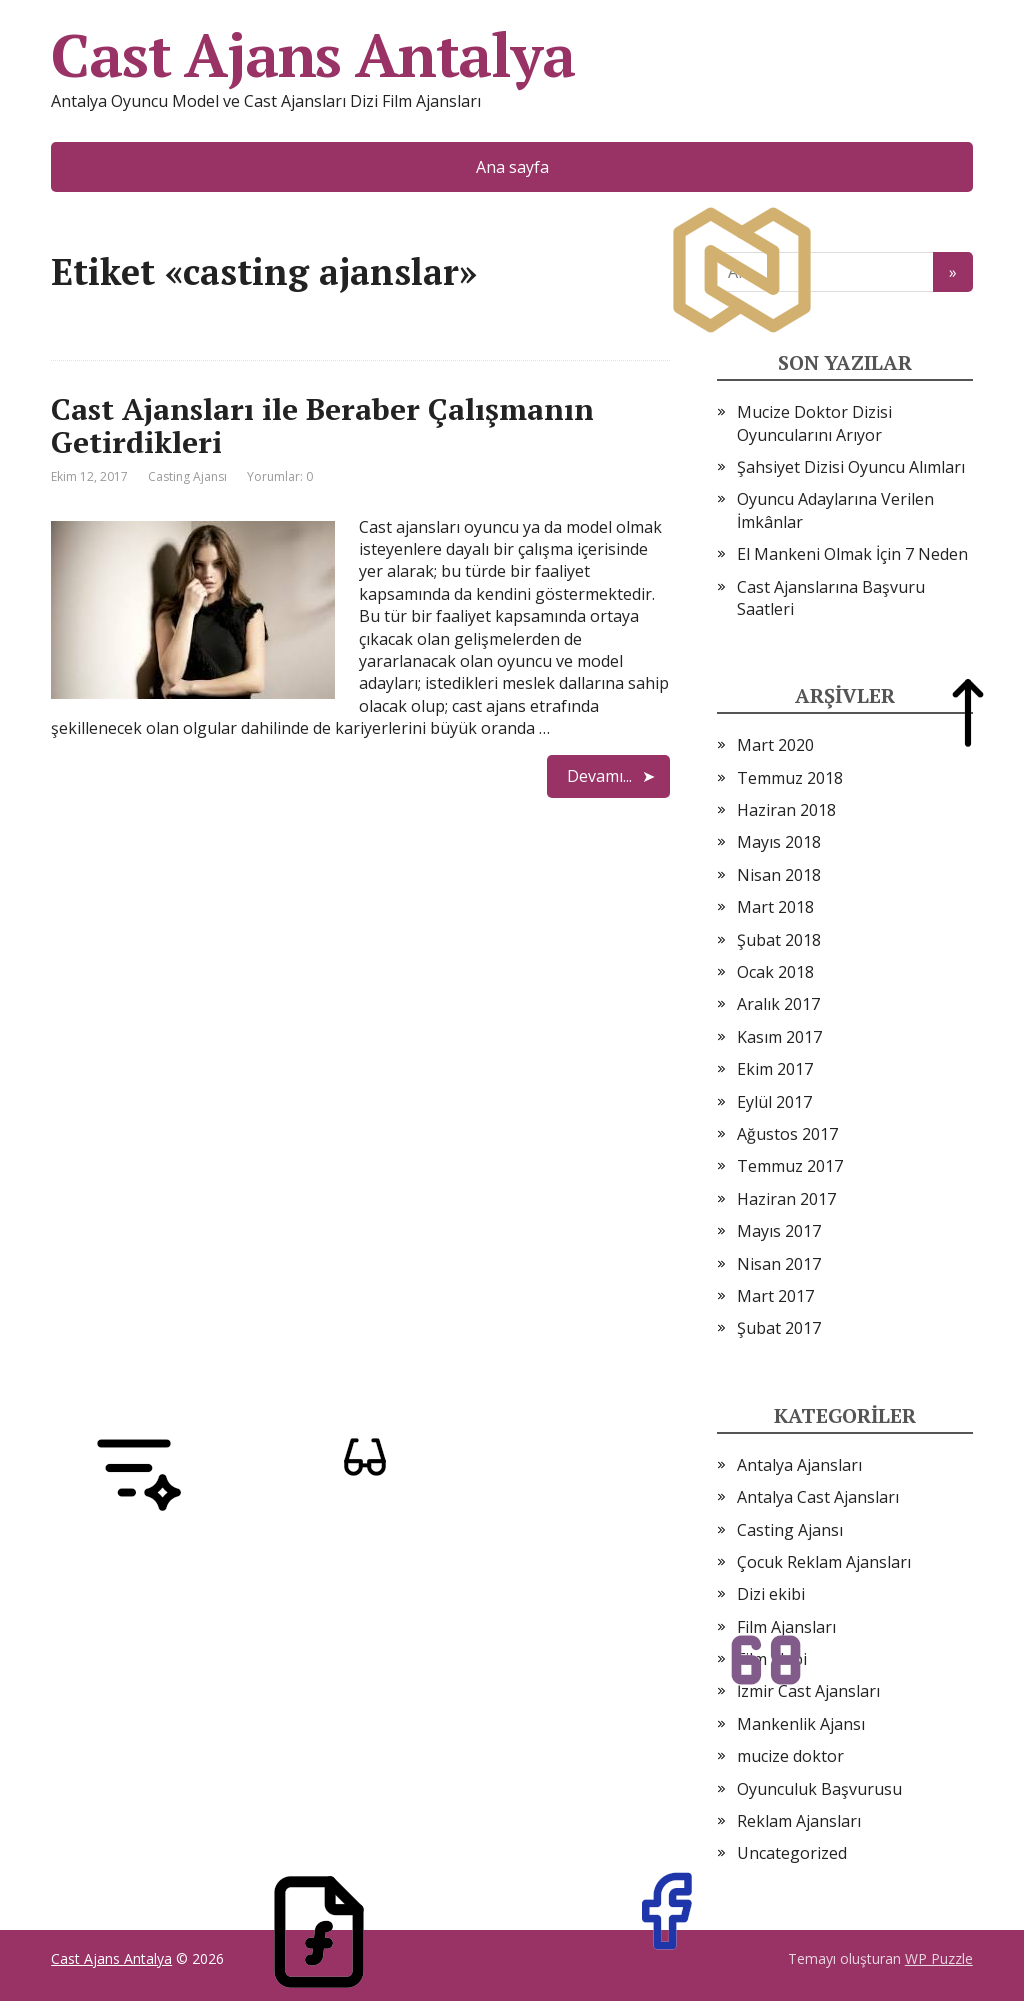  What do you see at coordinates (766, 1660) in the screenshot?
I see `displays the number 68 as a label or count indicator` at bounding box center [766, 1660].